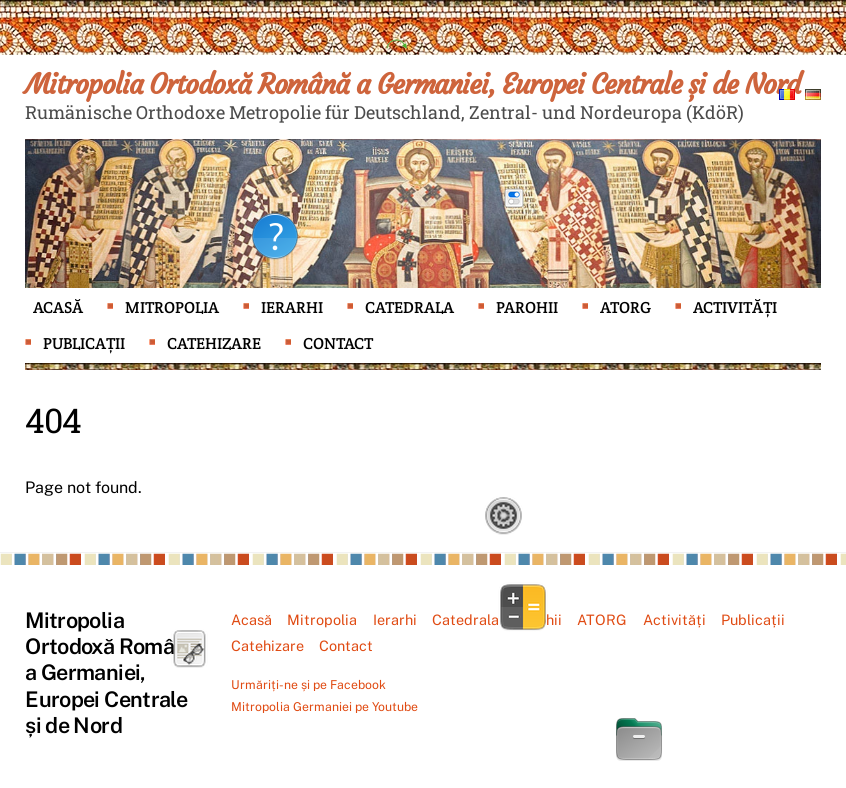 The image size is (846, 788). I want to click on open the calculator app, so click(523, 607).